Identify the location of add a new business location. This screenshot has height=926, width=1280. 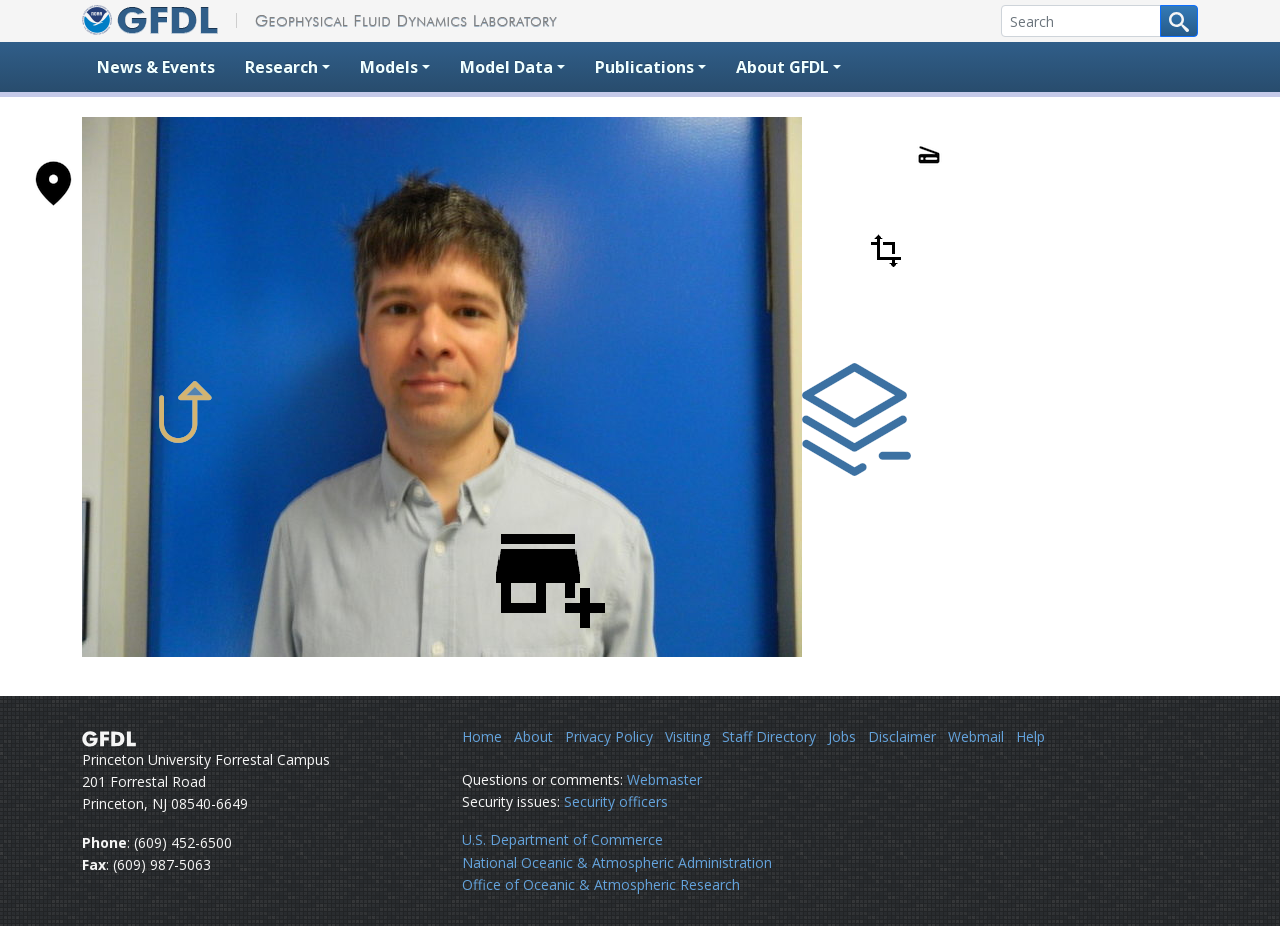
(550, 573).